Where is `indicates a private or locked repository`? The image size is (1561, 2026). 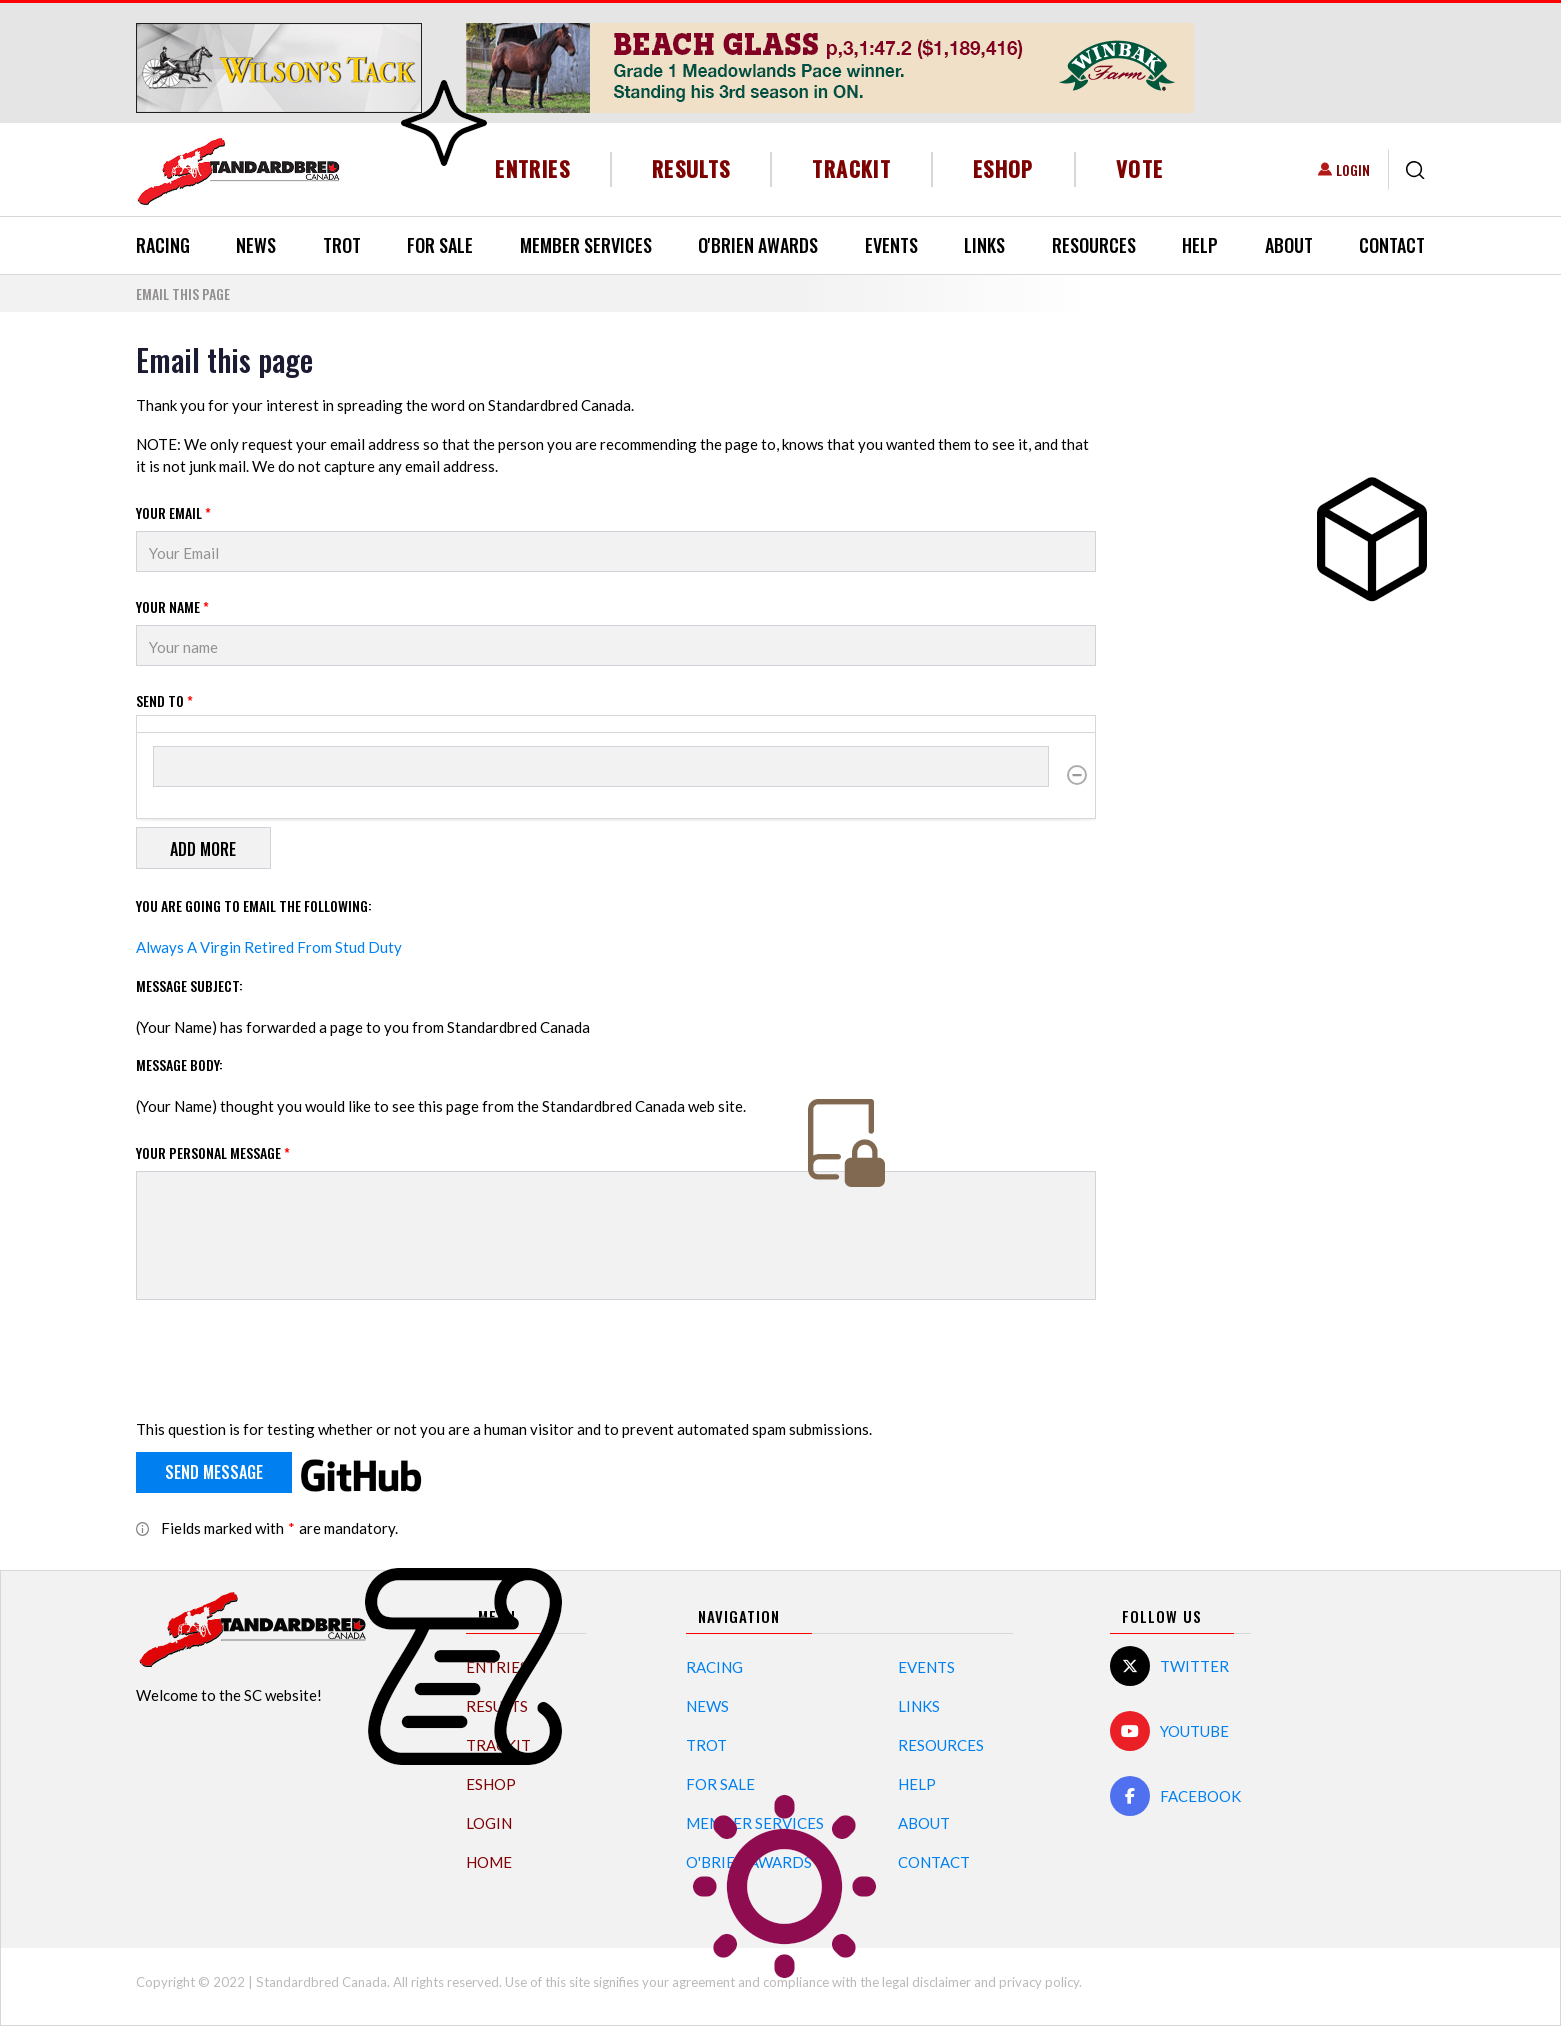
indicates a private or locked repository is located at coordinates (841, 1143).